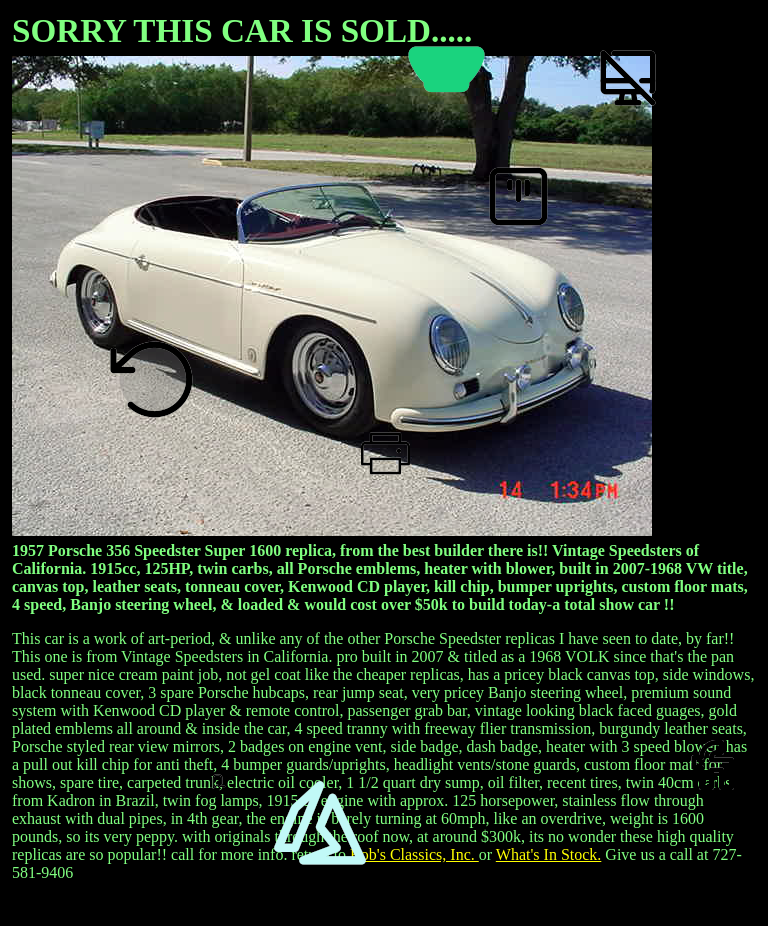 This screenshot has width=768, height=926. I want to click on access microsoft azure cloud services, so click(320, 827).